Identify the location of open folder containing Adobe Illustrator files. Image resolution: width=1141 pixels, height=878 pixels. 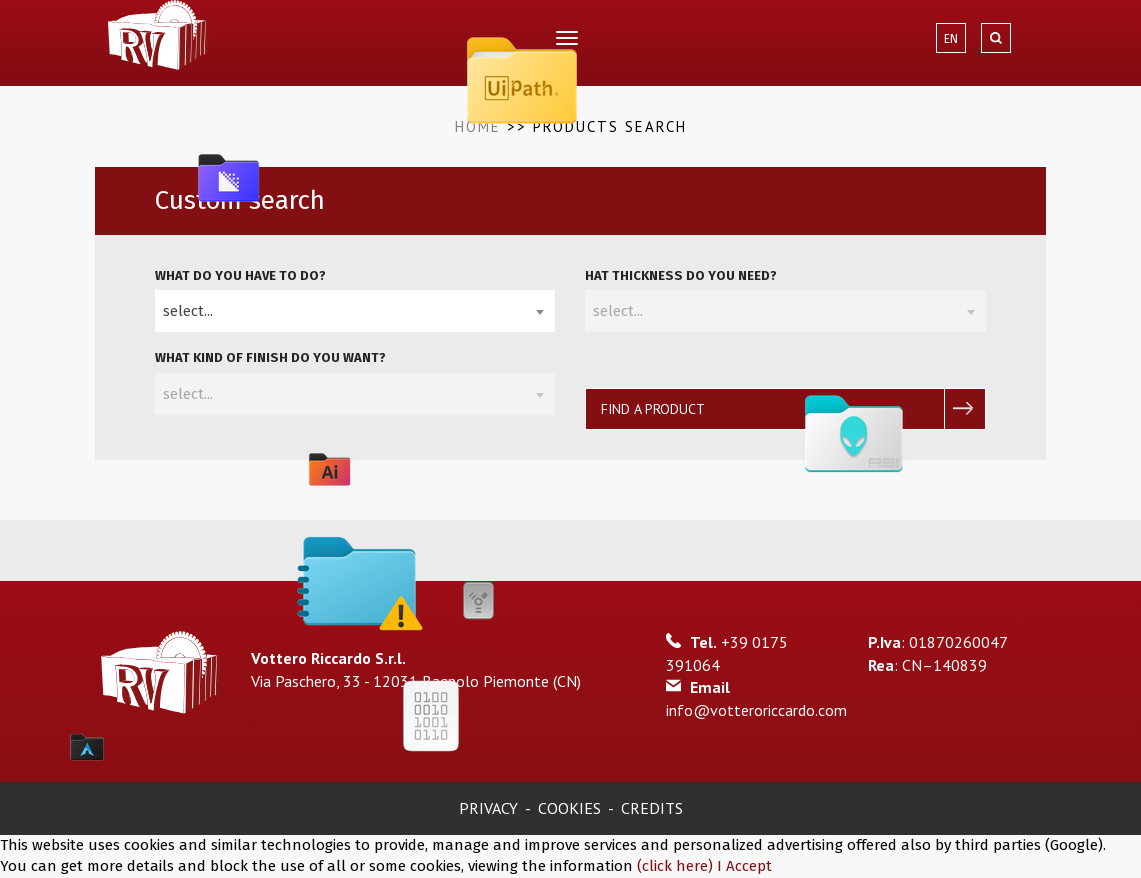
(329, 470).